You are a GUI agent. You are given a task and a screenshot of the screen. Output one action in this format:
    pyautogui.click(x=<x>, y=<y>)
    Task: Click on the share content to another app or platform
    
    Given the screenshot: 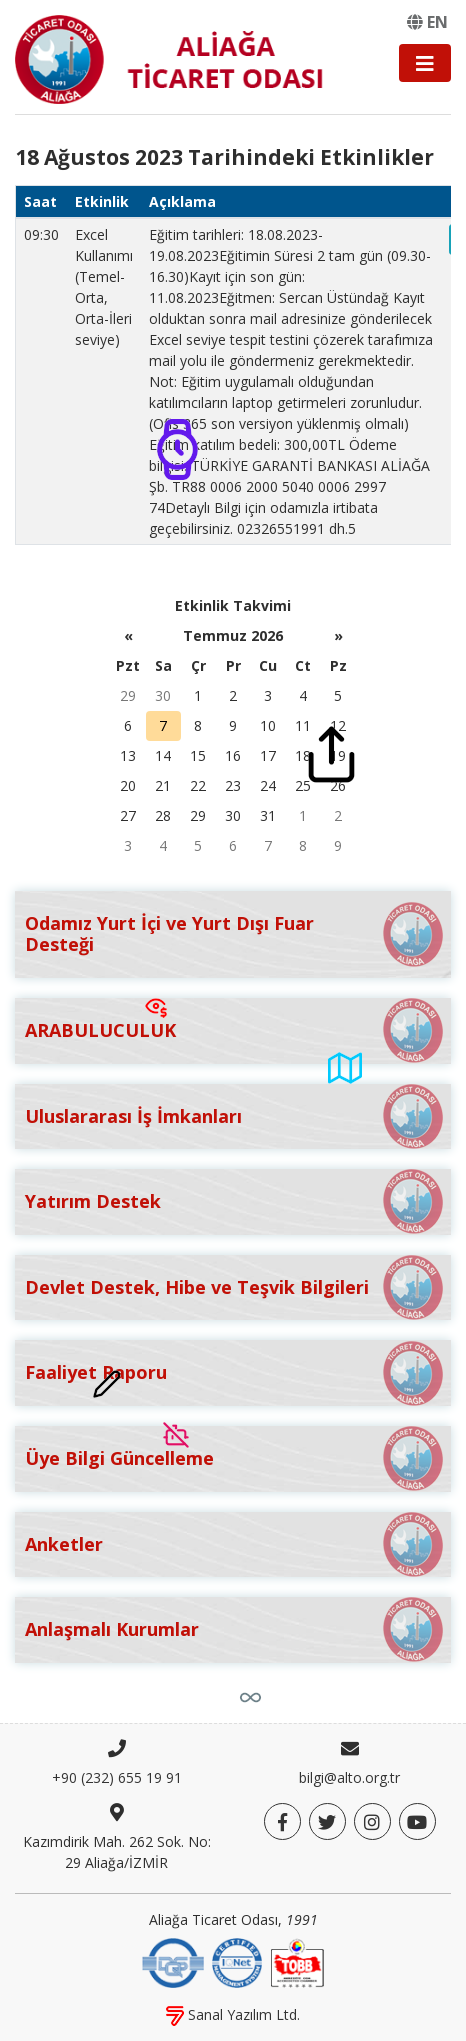 What is the action you would take?
    pyautogui.click(x=331, y=754)
    